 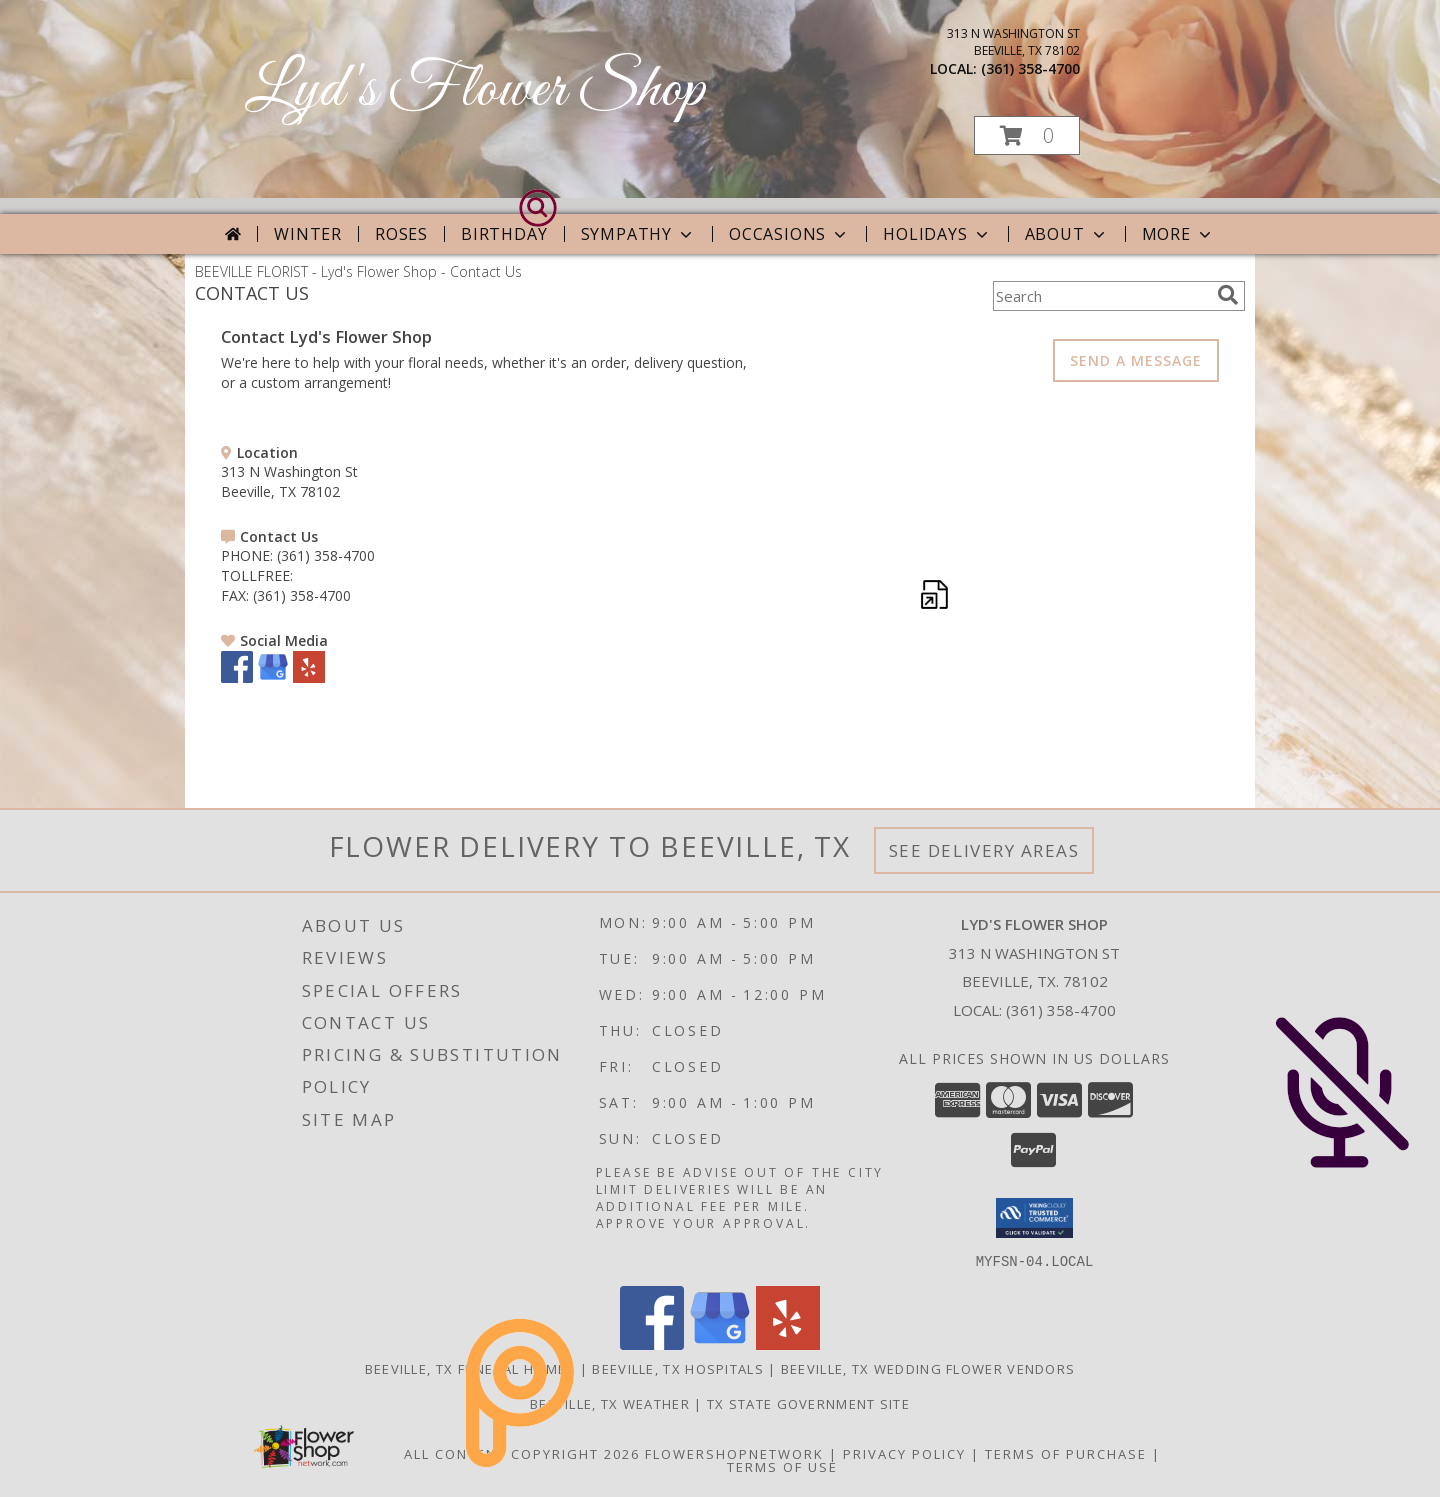 What do you see at coordinates (935, 594) in the screenshot?
I see `create a symbolic link to this file` at bounding box center [935, 594].